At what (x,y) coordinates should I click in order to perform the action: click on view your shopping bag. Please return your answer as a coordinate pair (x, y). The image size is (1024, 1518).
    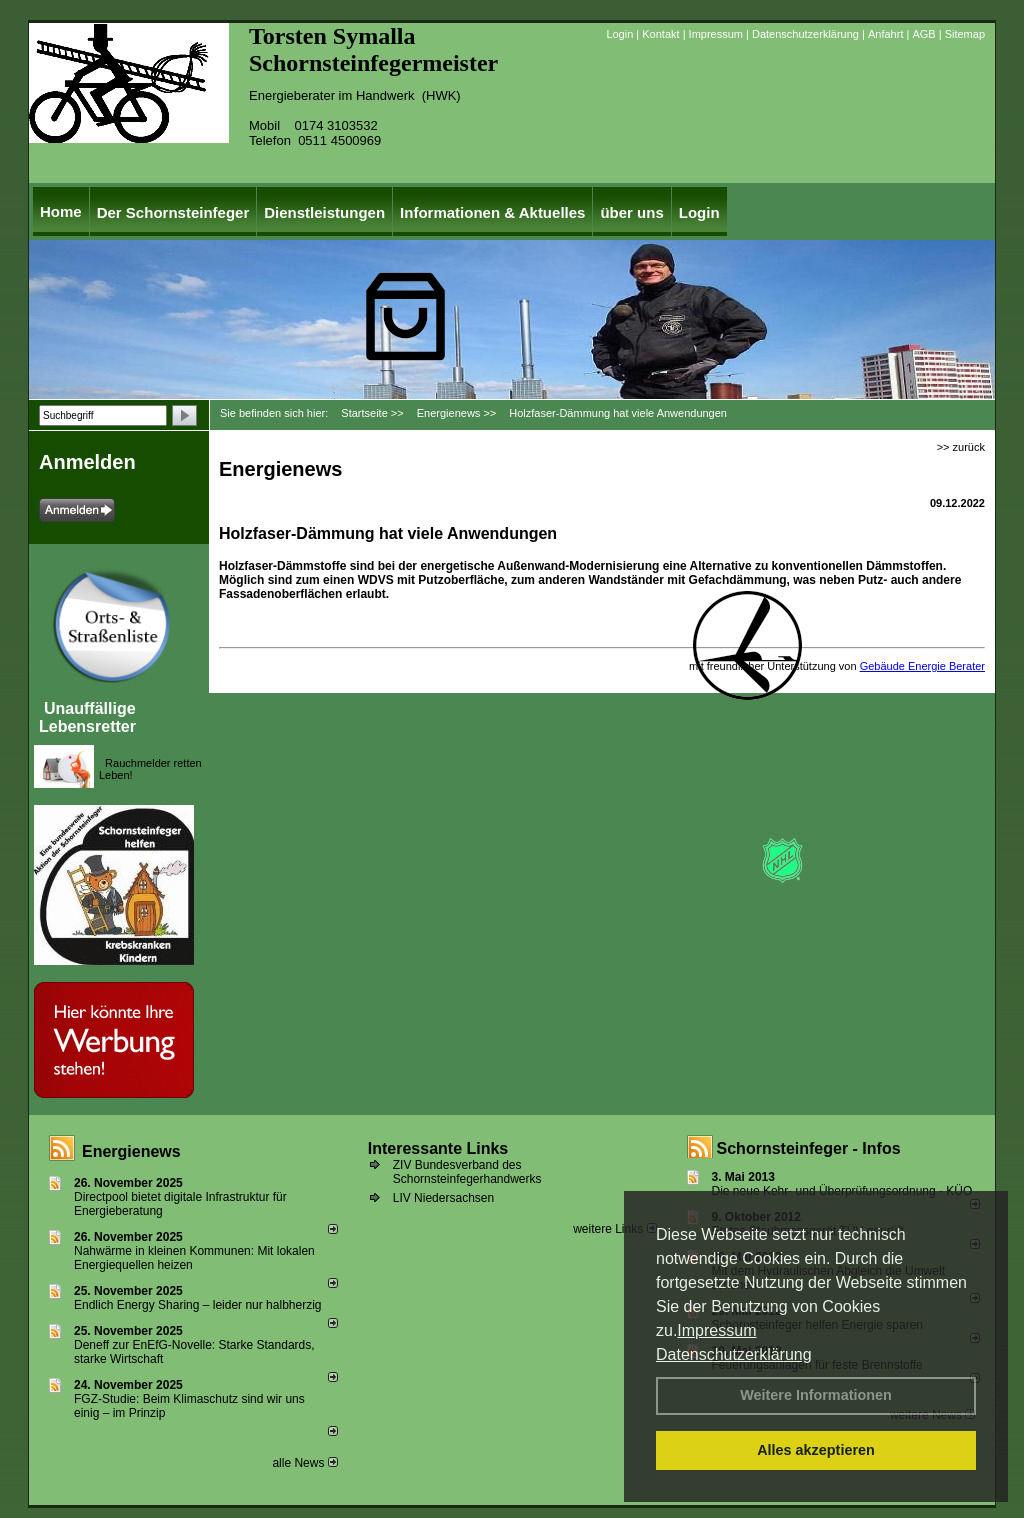
    Looking at the image, I should click on (405, 316).